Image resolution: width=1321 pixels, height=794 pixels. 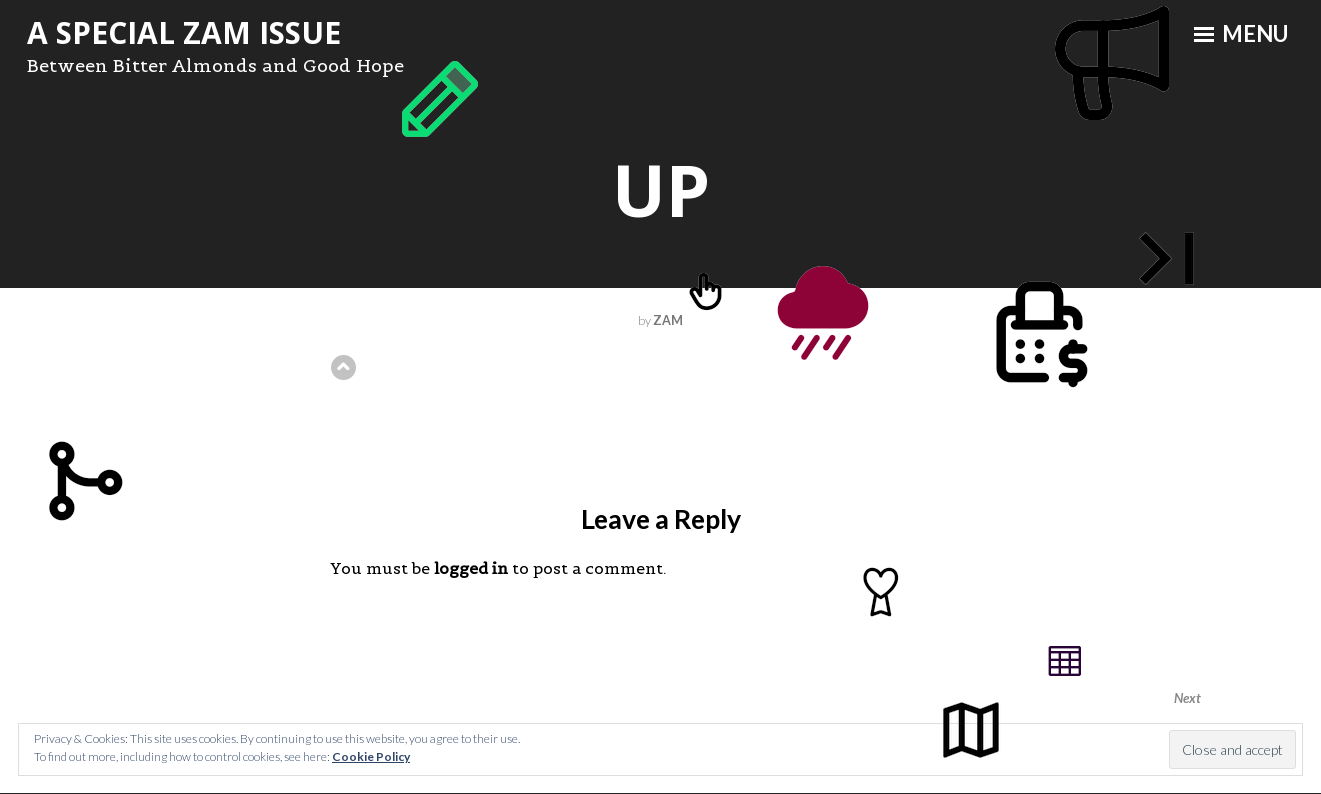 What do you see at coordinates (438, 100) in the screenshot?
I see `edit content or text` at bounding box center [438, 100].